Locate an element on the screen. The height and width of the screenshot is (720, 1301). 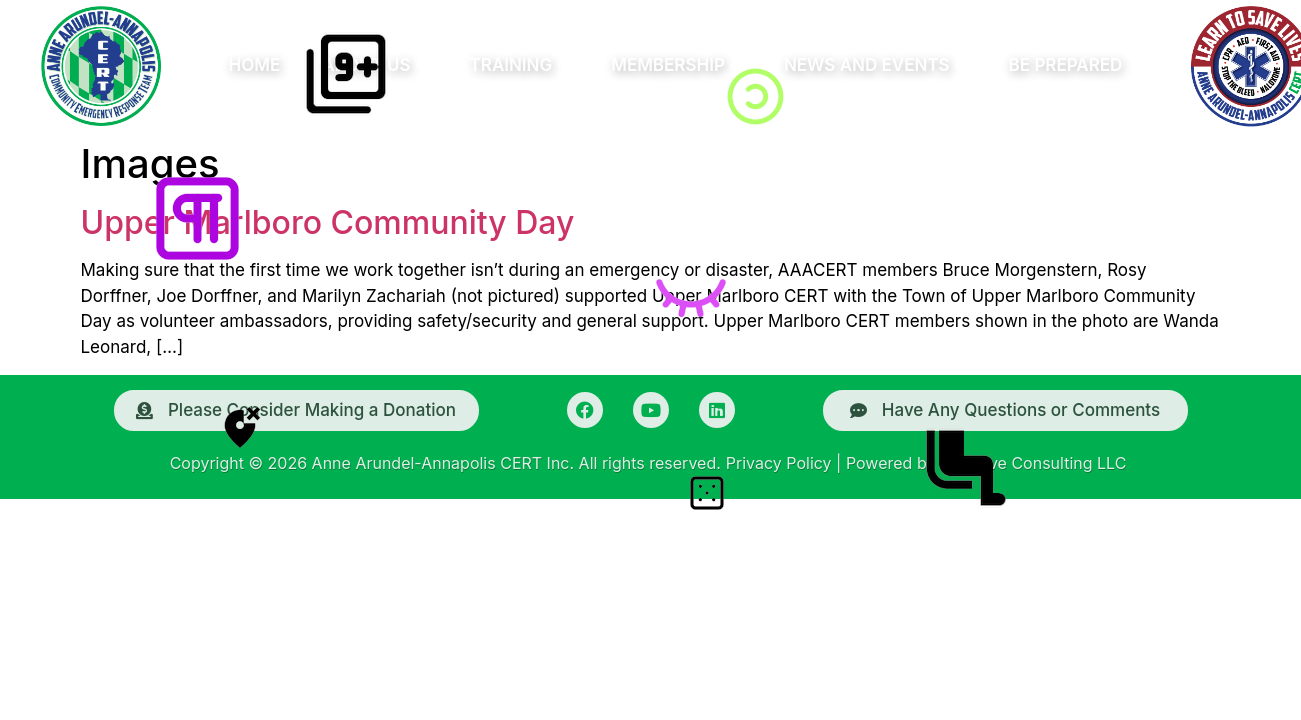
toggle paragraph formatting marks is located at coordinates (197, 218).